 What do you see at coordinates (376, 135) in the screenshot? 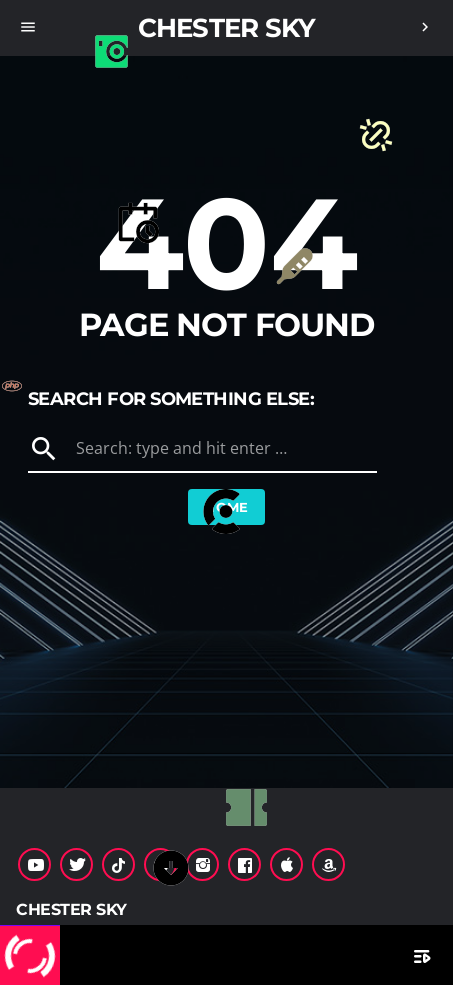
I see `unlink or break a connected URL` at bounding box center [376, 135].